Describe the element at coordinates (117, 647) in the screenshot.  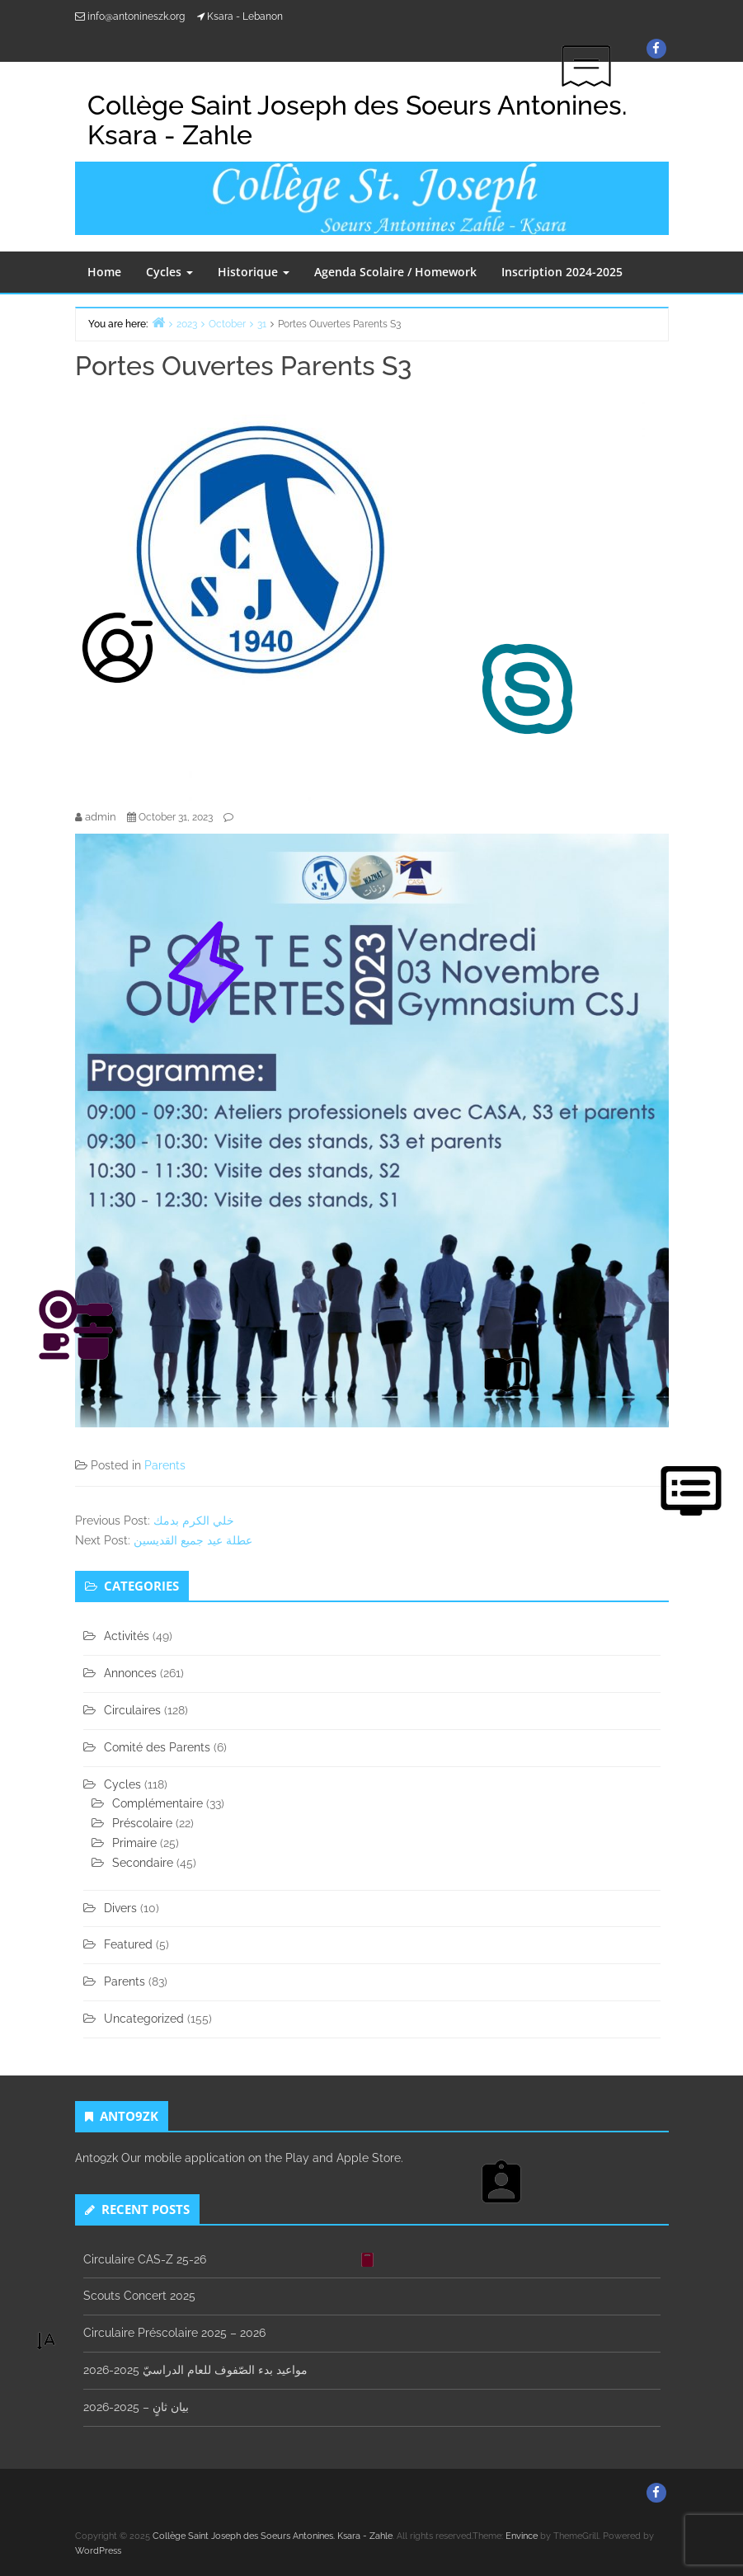
I see `remove a user from your contacts` at that location.